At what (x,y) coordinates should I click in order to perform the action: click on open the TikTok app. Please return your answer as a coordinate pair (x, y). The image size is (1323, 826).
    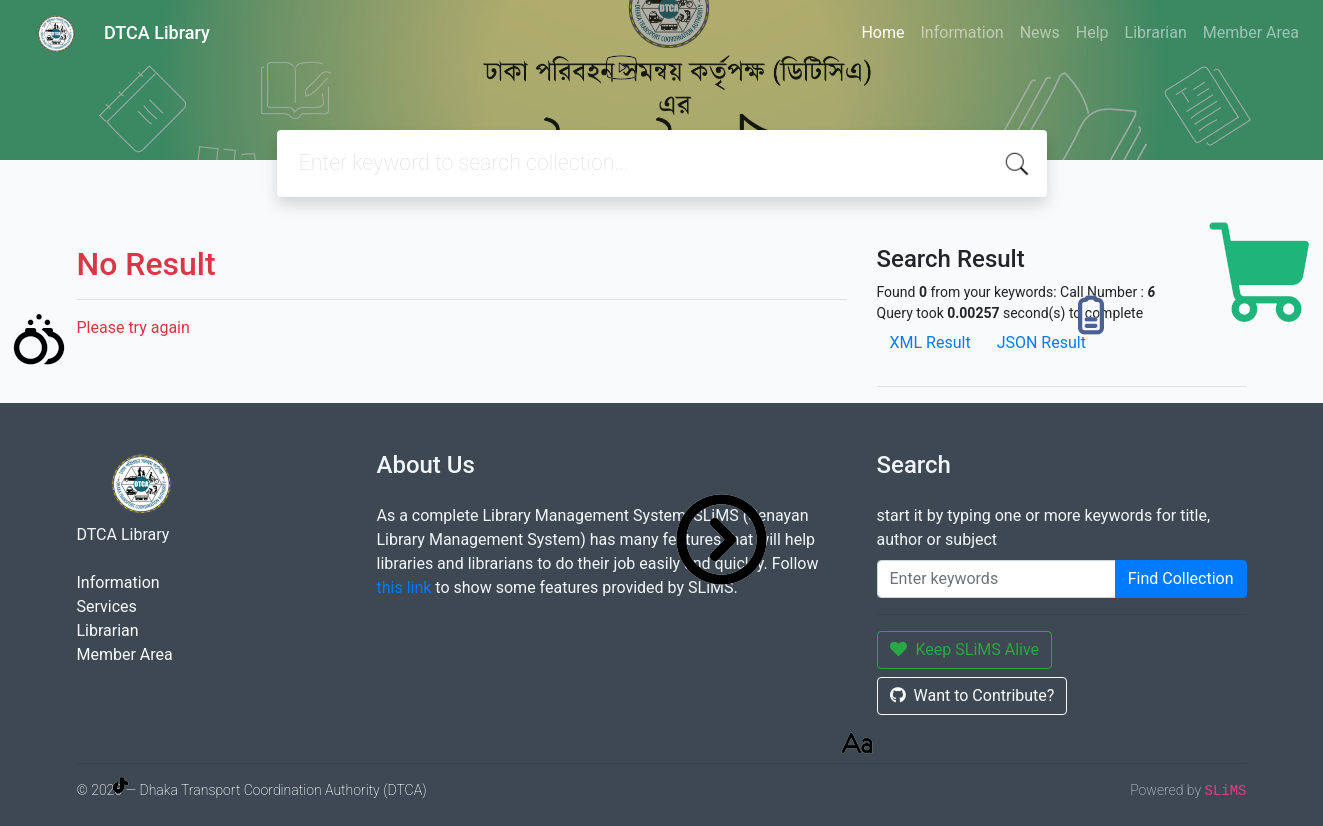
    Looking at the image, I should click on (120, 785).